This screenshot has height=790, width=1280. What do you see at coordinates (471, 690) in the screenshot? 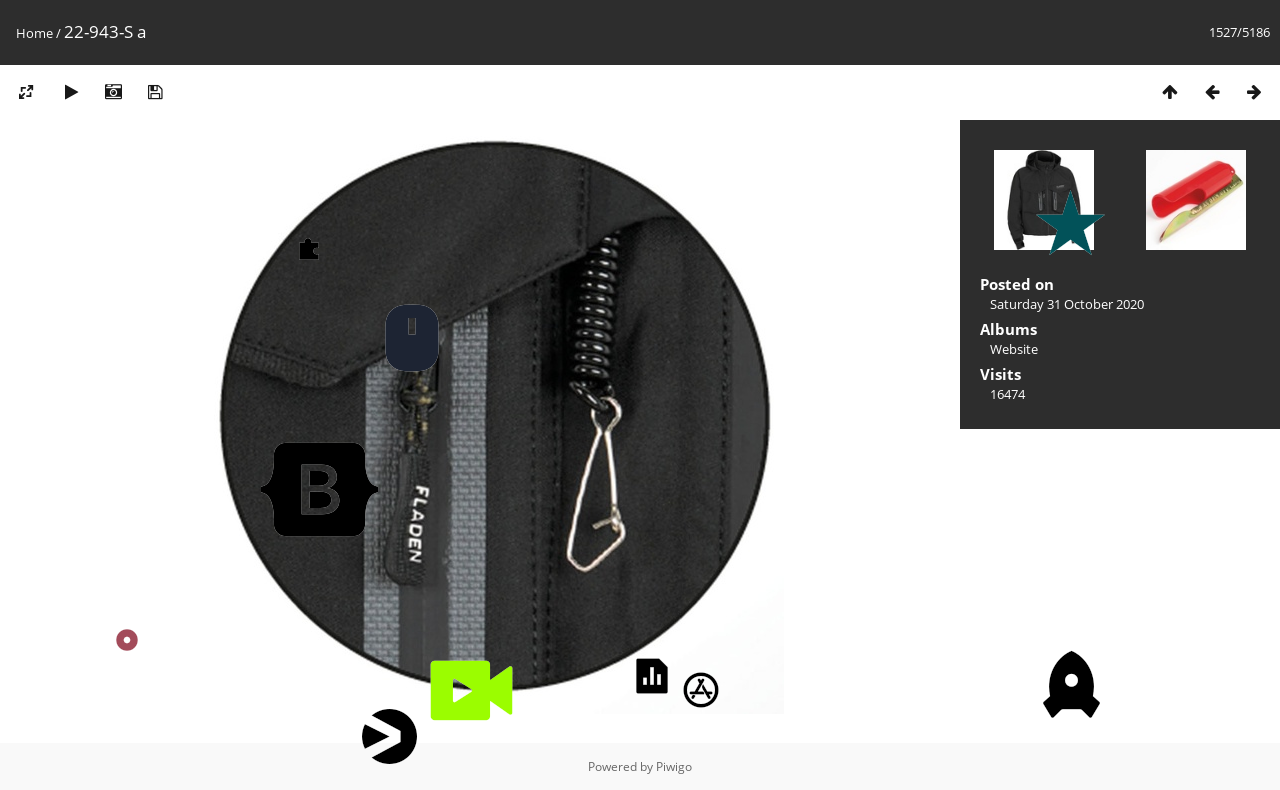
I see `start a live video broadcast` at bounding box center [471, 690].